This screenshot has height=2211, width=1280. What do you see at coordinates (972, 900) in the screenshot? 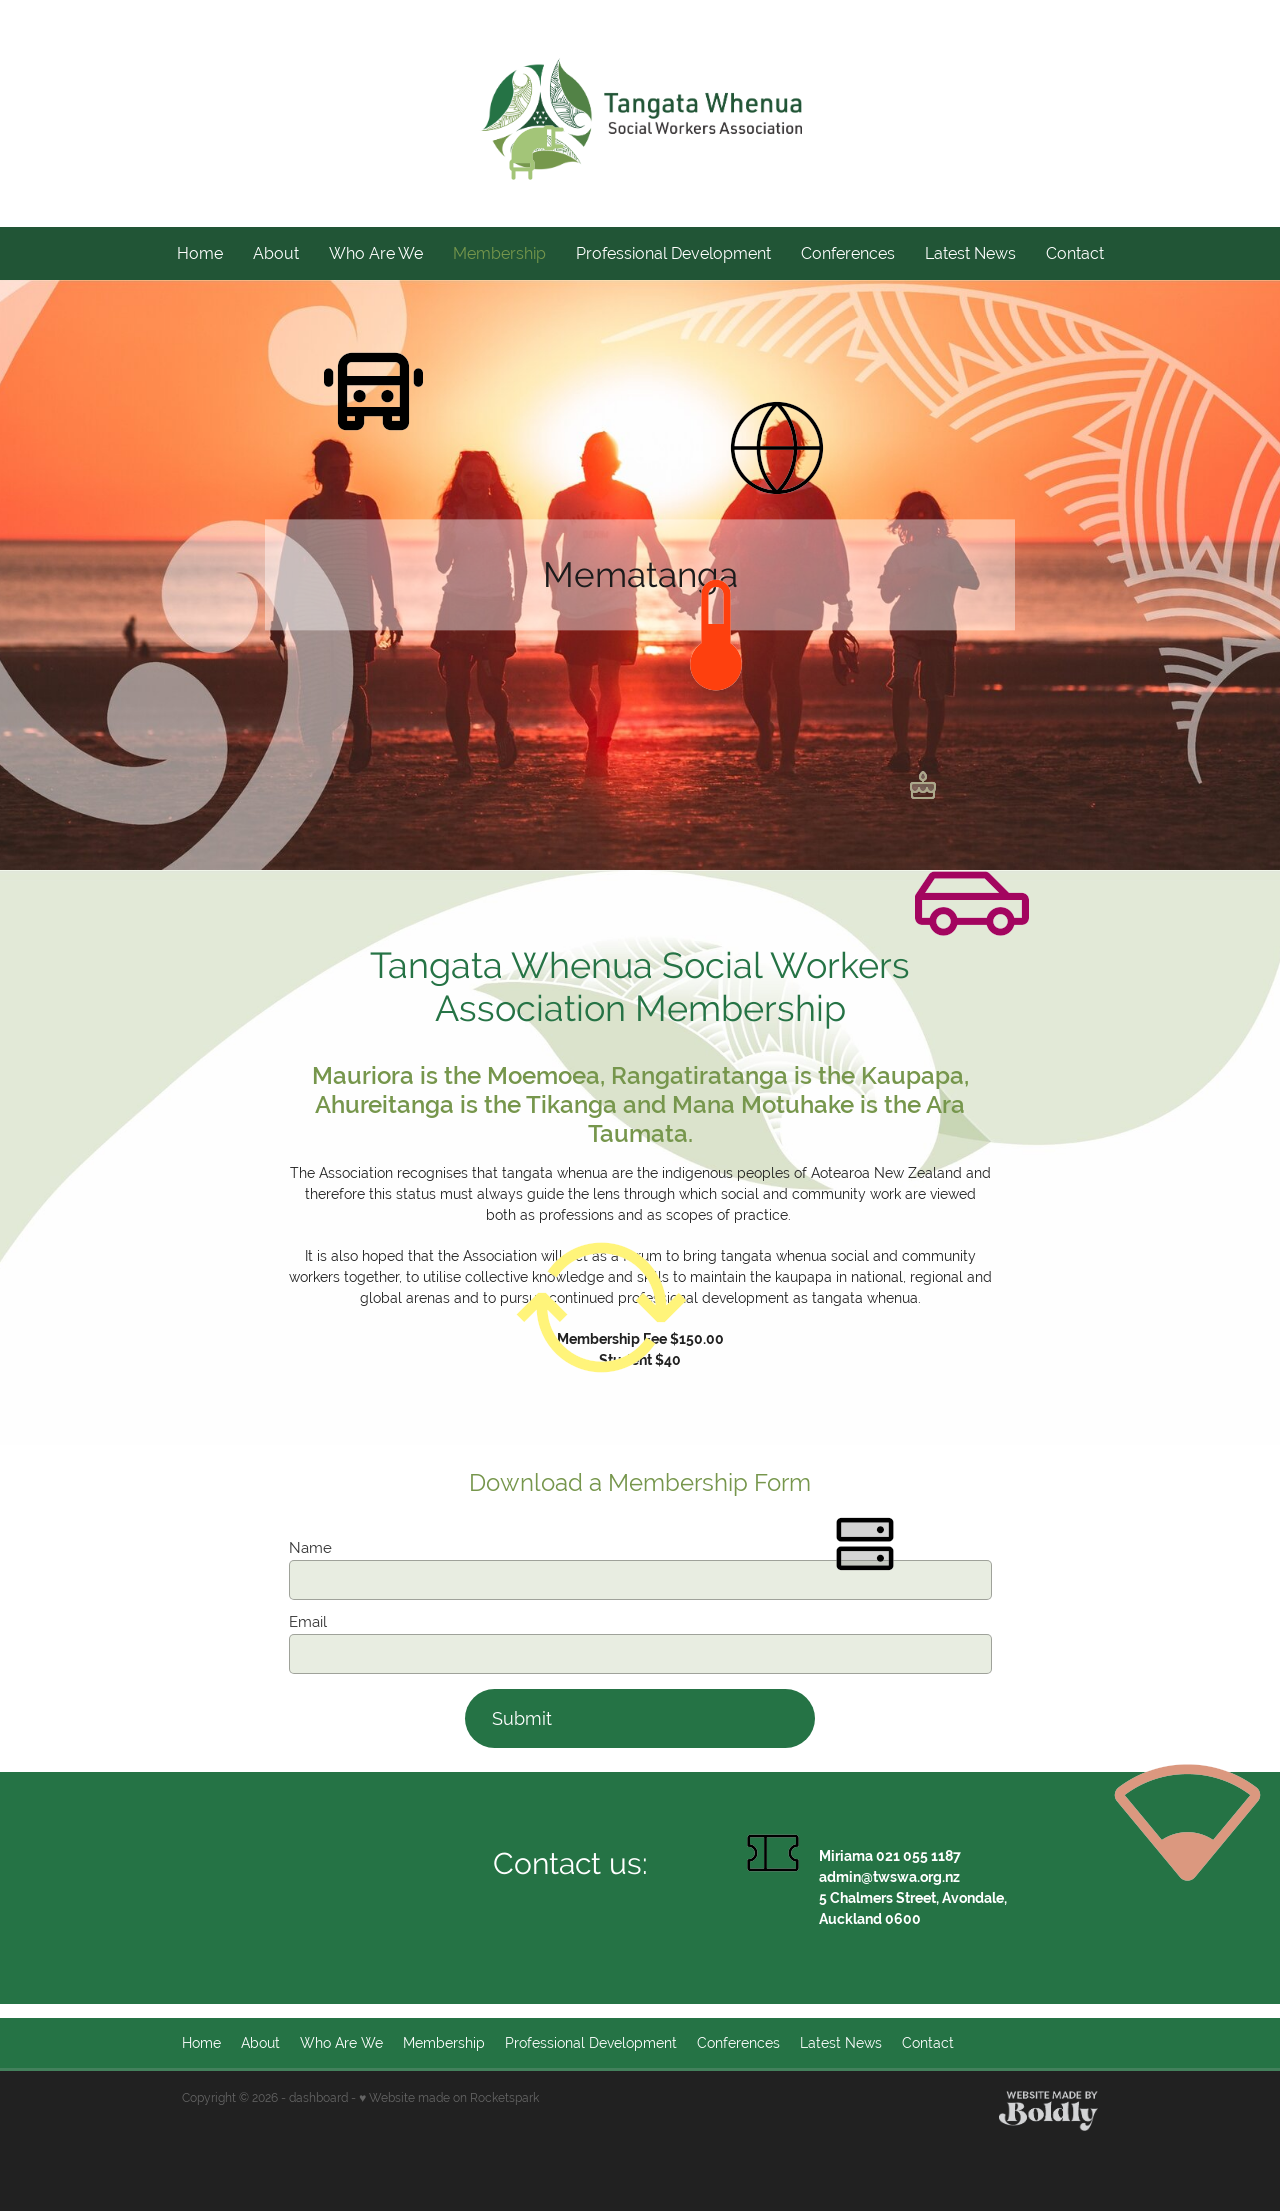
I see `select car or vehicle mode` at bounding box center [972, 900].